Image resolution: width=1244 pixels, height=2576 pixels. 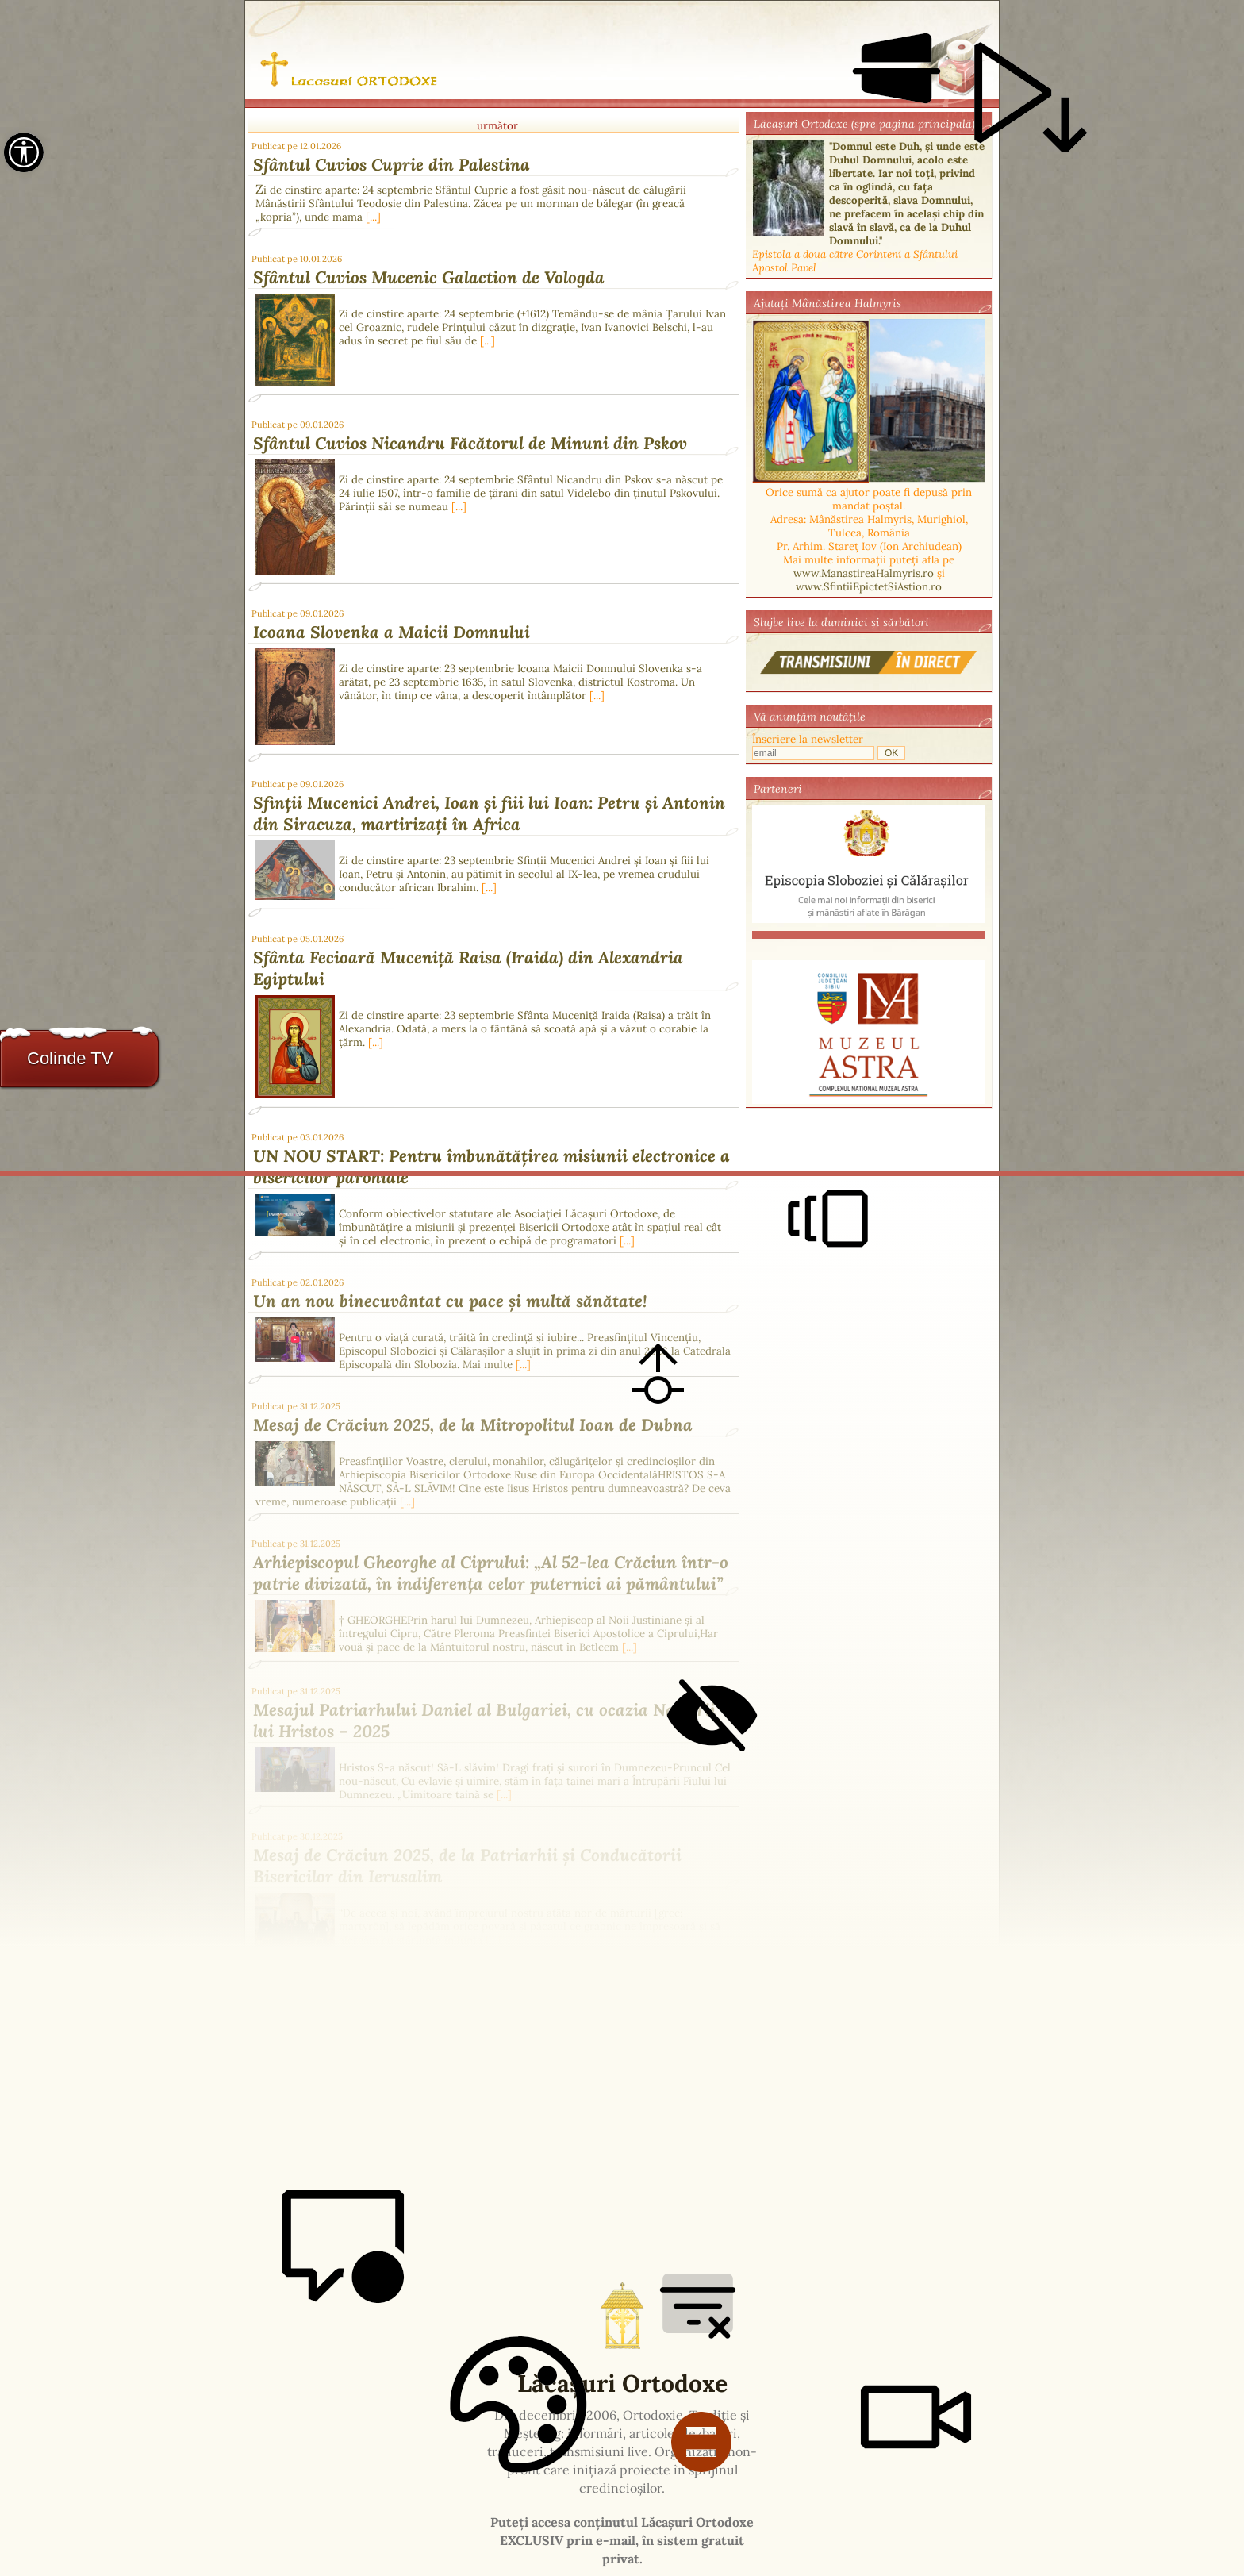 What do you see at coordinates (827, 1218) in the screenshot?
I see `view version history` at bounding box center [827, 1218].